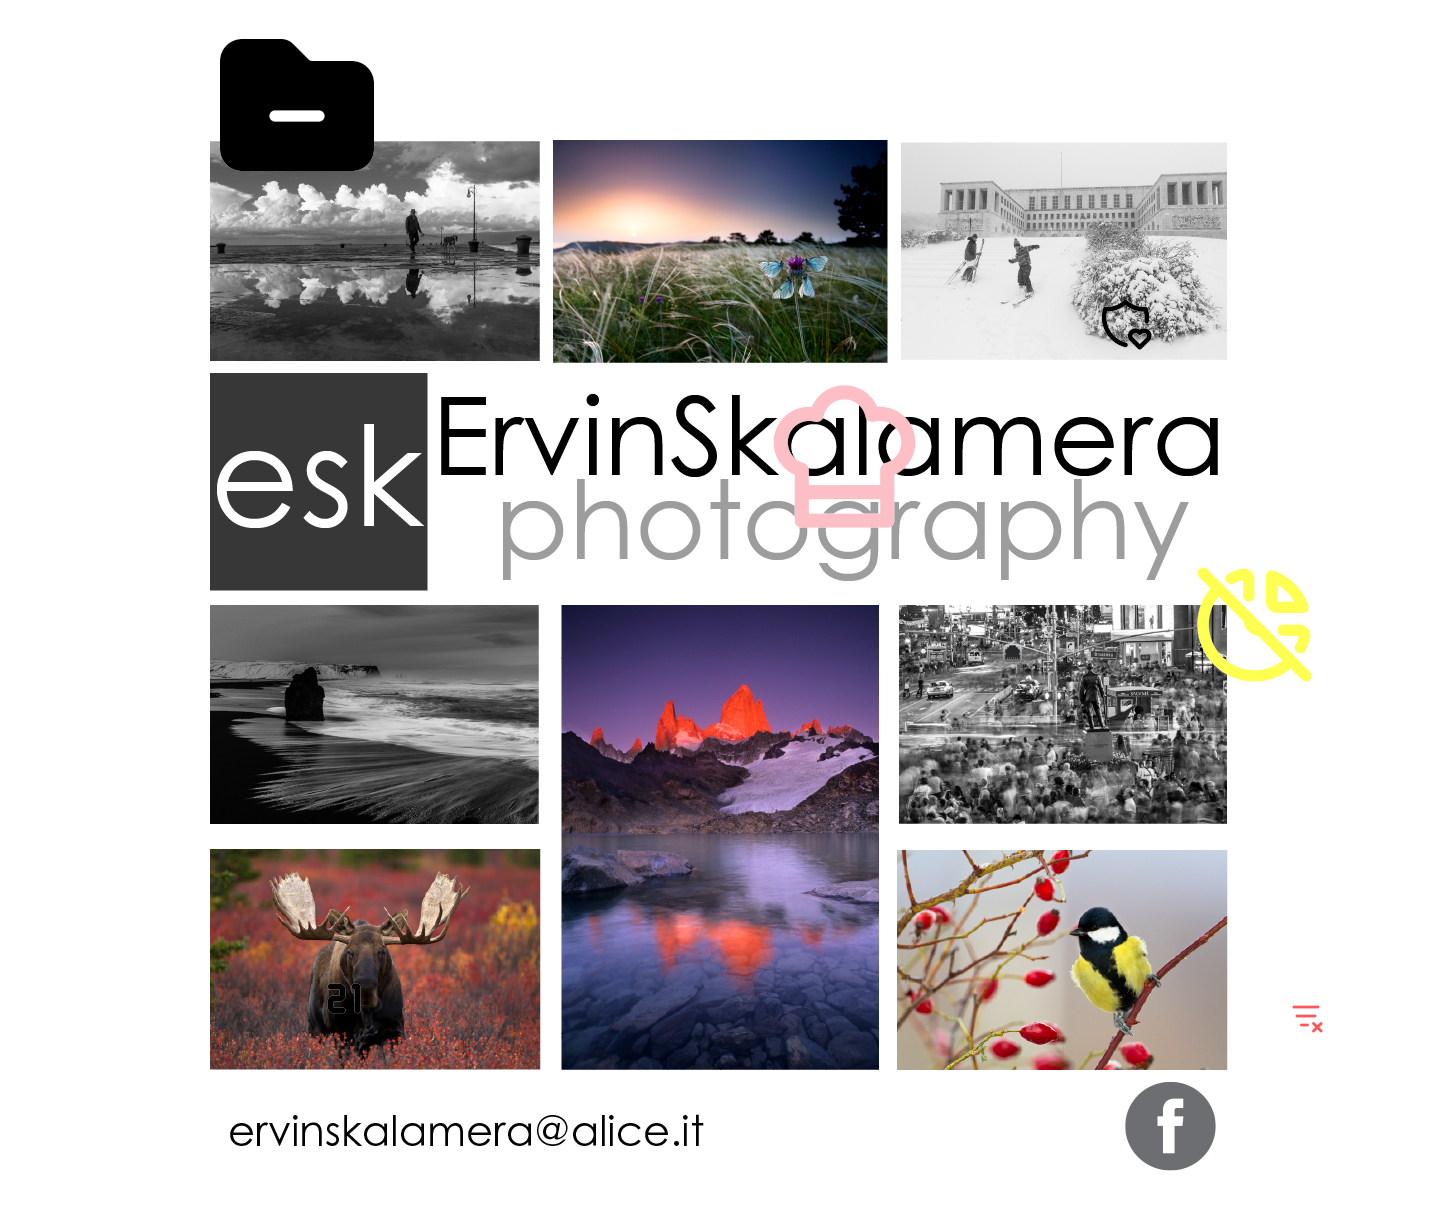  I want to click on remove a file or folder, so click(297, 105).